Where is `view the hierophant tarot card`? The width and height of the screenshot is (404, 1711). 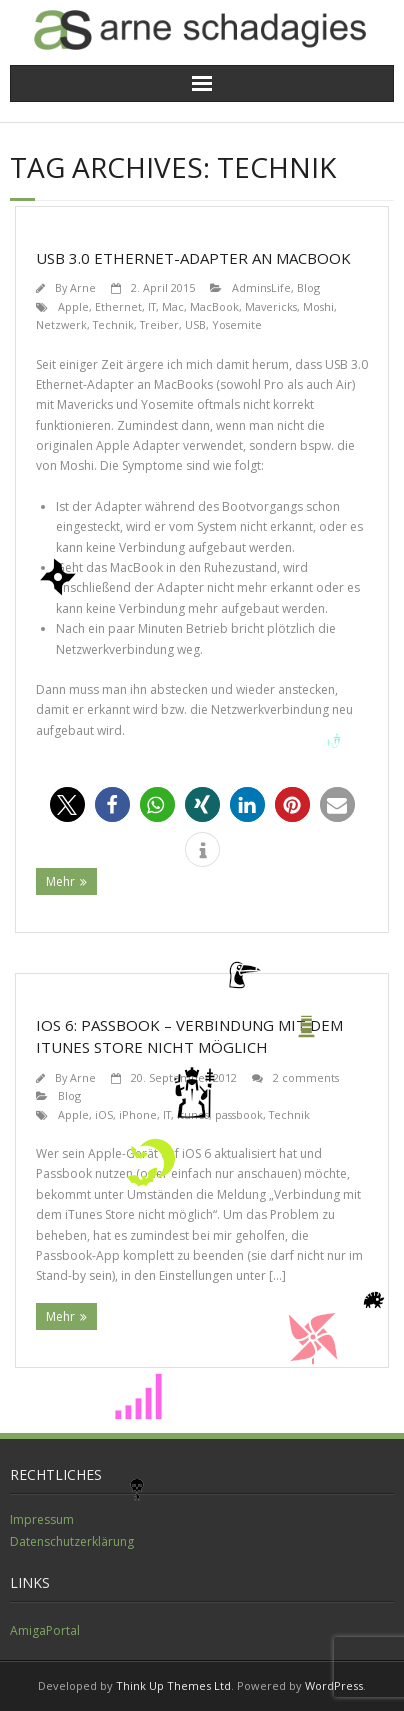 view the hierophant tarot card is located at coordinates (194, 1092).